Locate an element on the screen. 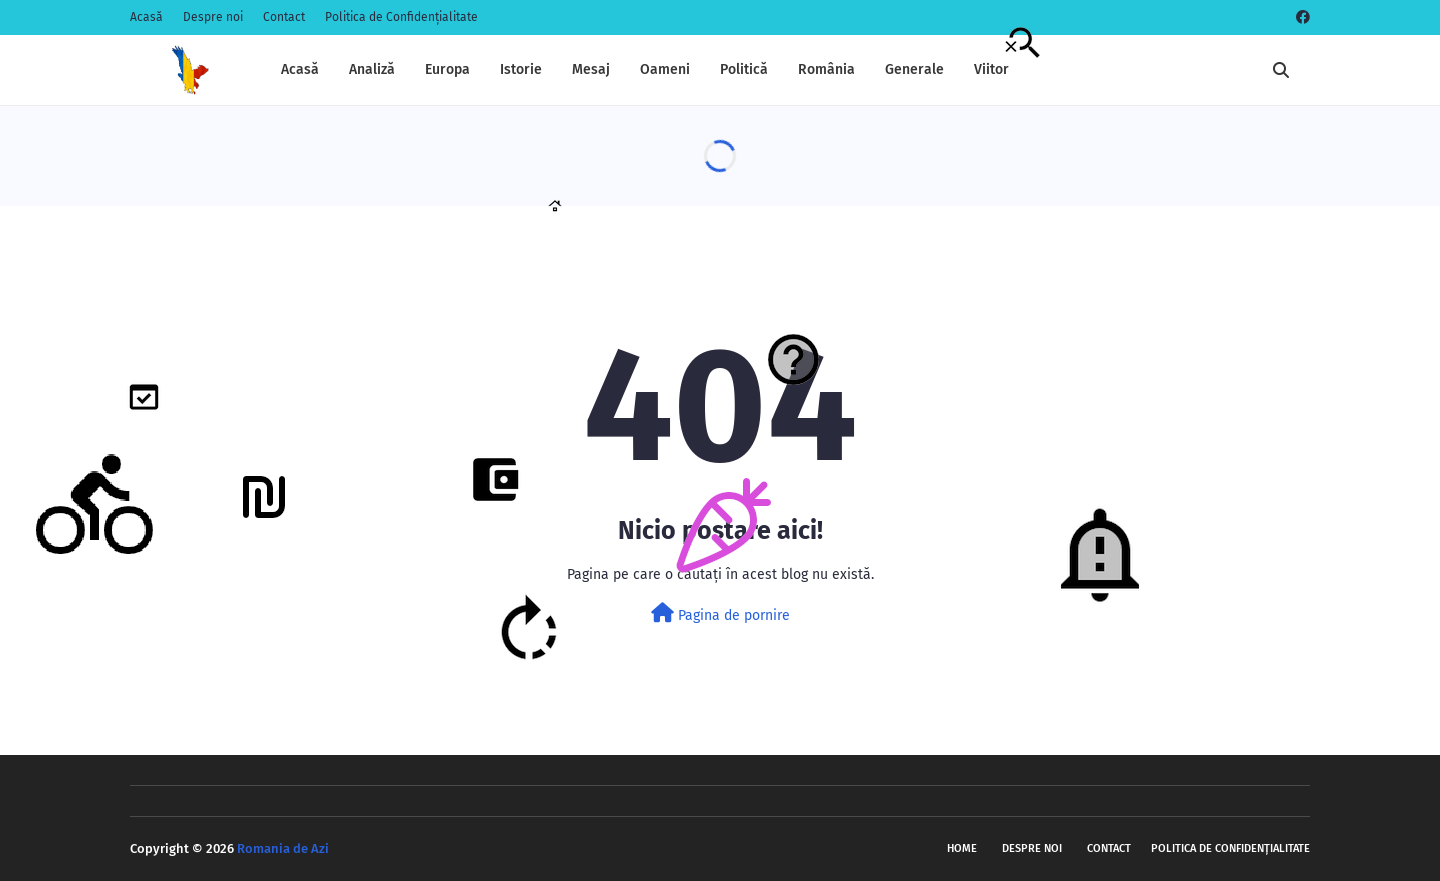 Image resolution: width=1440 pixels, height=881 pixels. indicates Israeli new shekel currency is located at coordinates (264, 497).